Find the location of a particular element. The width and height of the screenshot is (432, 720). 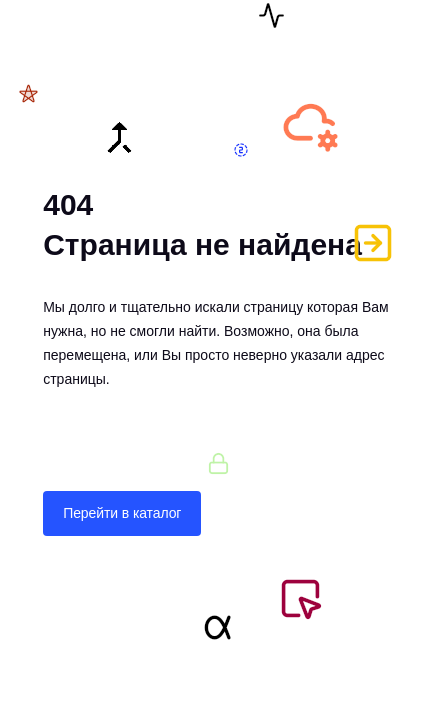

view activity or health metrics is located at coordinates (271, 15).